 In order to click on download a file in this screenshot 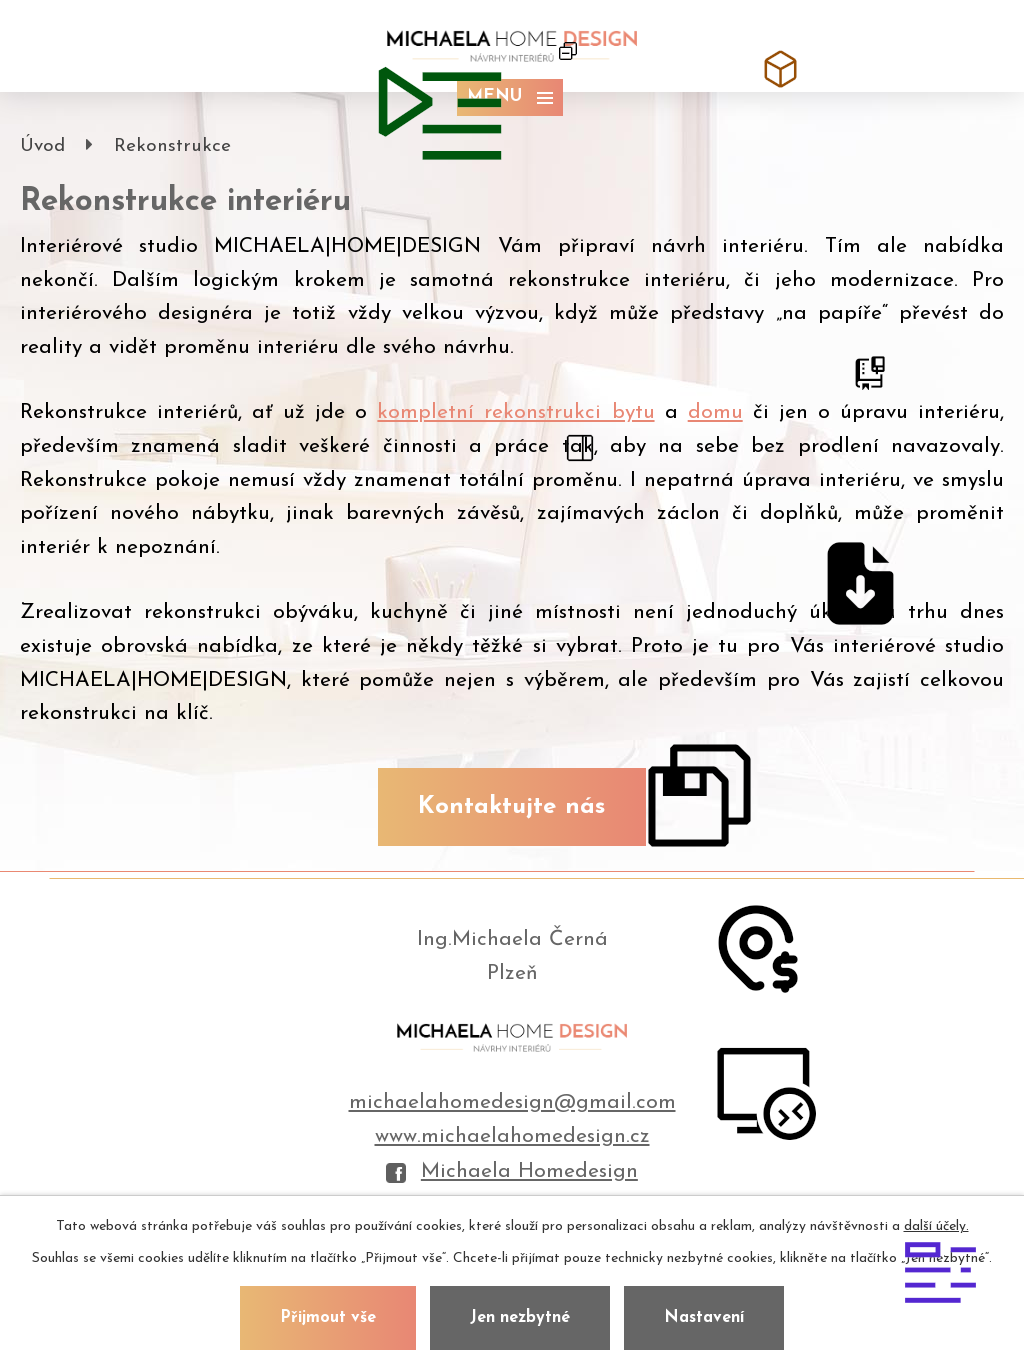, I will do `click(860, 583)`.